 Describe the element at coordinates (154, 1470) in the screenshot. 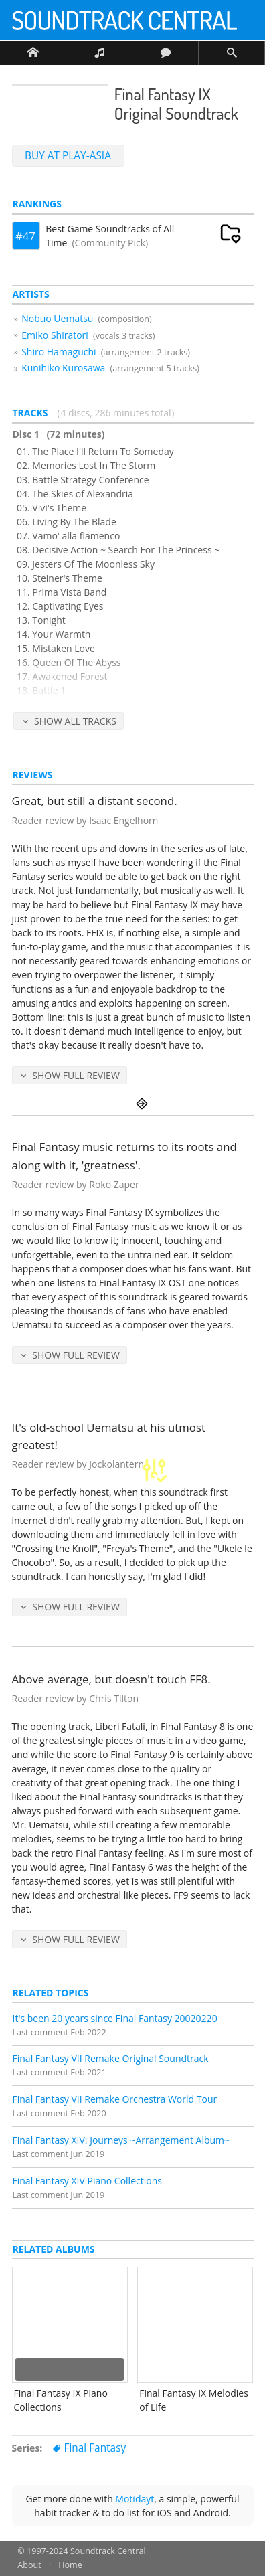

I see `settings saved successfully` at that location.